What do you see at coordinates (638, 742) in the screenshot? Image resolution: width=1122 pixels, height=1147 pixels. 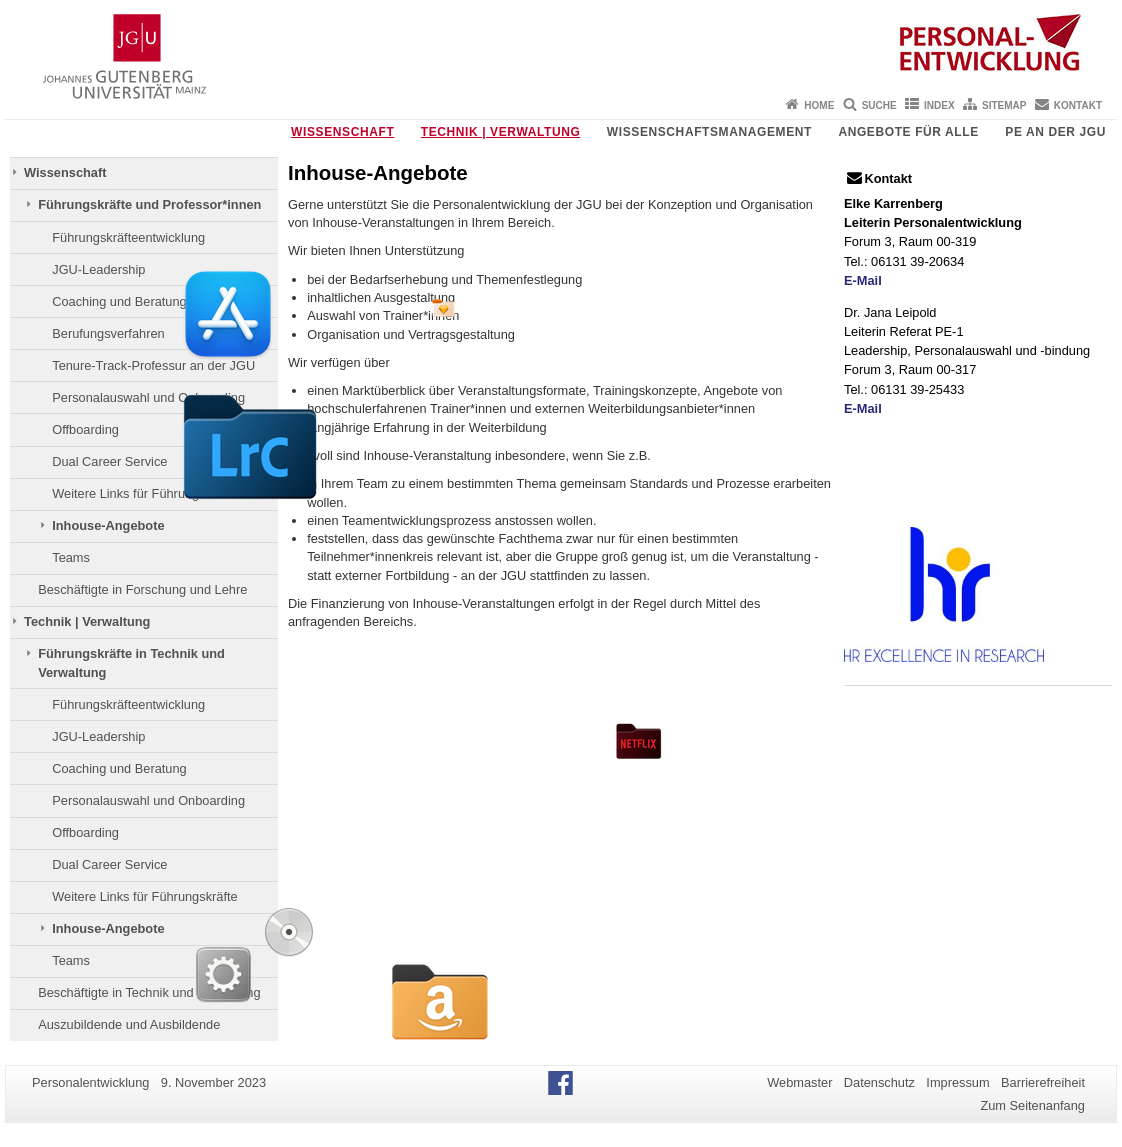 I see `open folder containing Netflix downloads or media` at bounding box center [638, 742].